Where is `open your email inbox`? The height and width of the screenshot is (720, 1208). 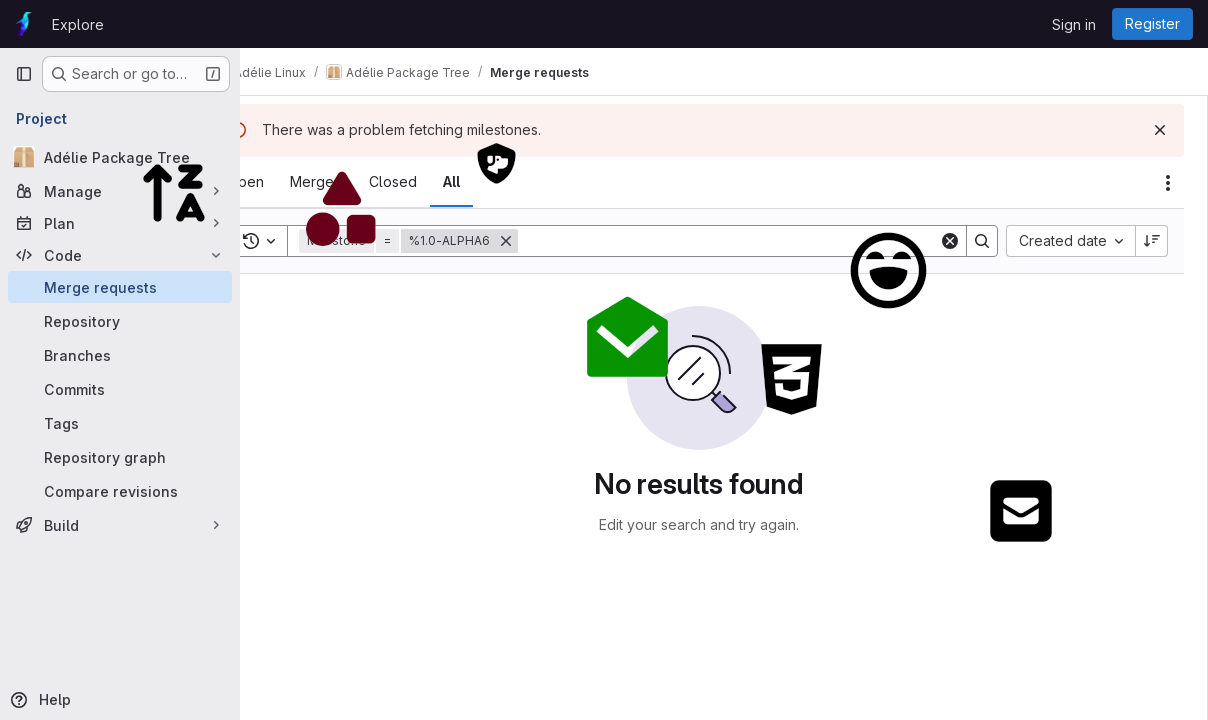 open your email inbox is located at coordinates (1021, 511).